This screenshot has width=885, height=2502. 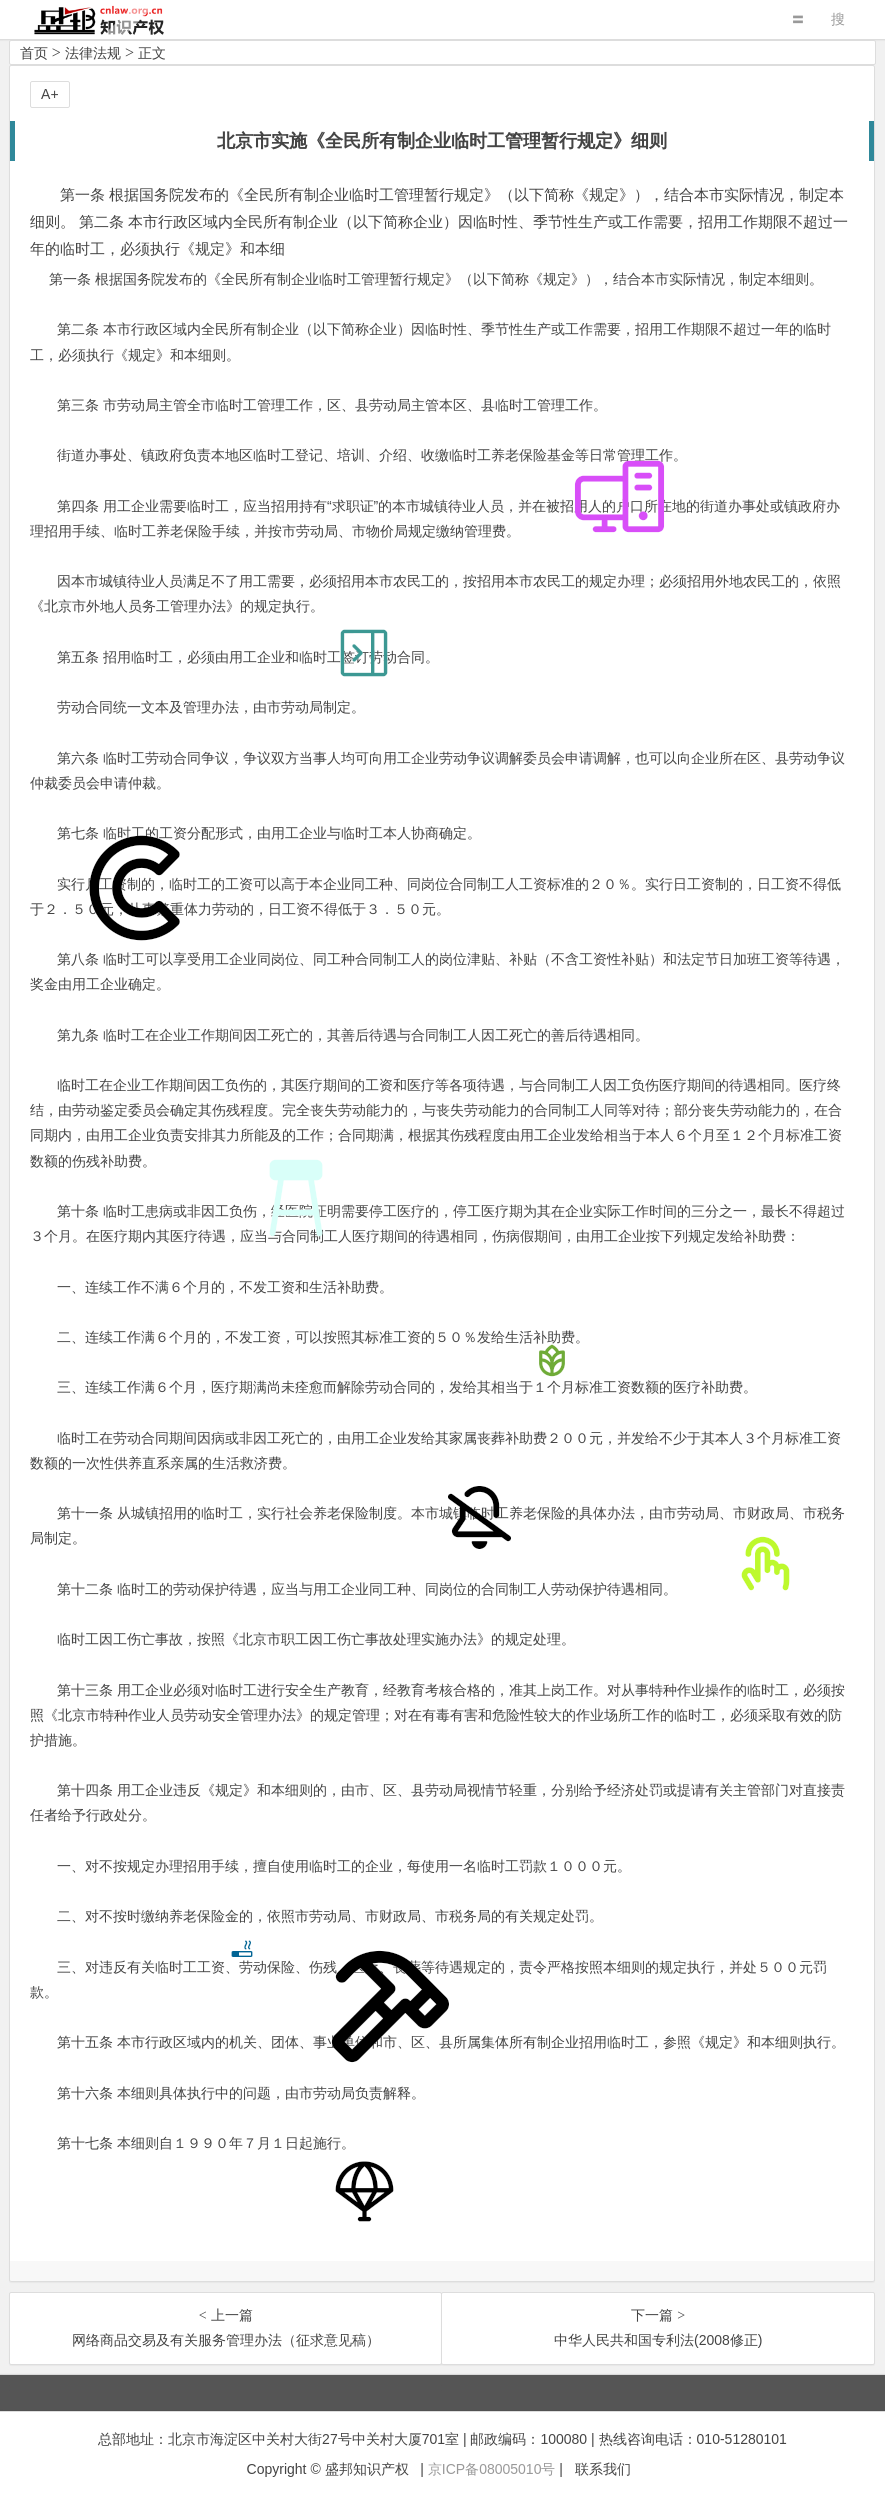 What do you see at coordinates (242, 1951) in the screenshot?
I see `indicates a designated smoking area` at bounding box center [242, 1951].